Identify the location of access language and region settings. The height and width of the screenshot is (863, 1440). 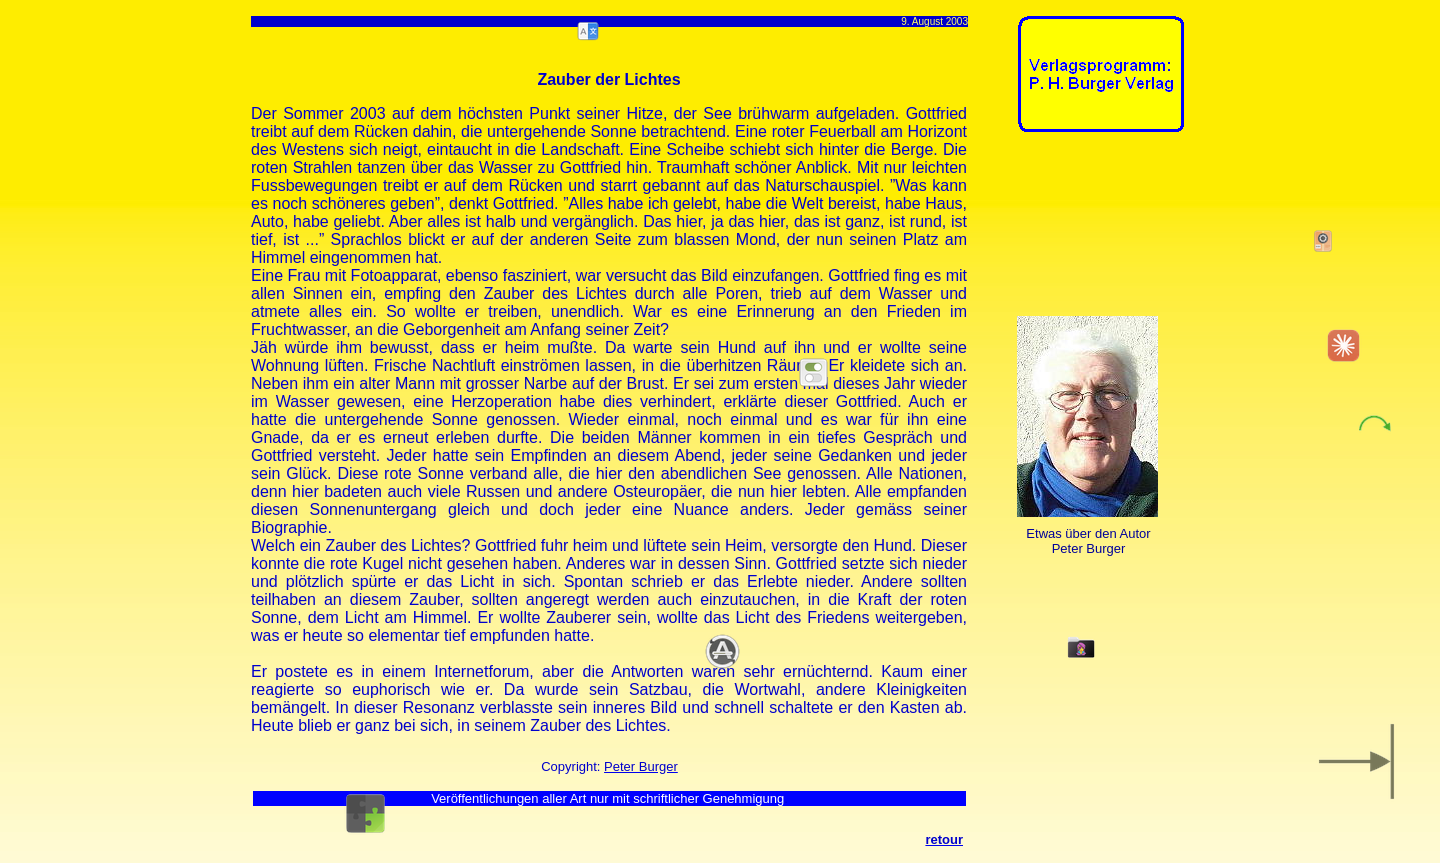
(588, 31).